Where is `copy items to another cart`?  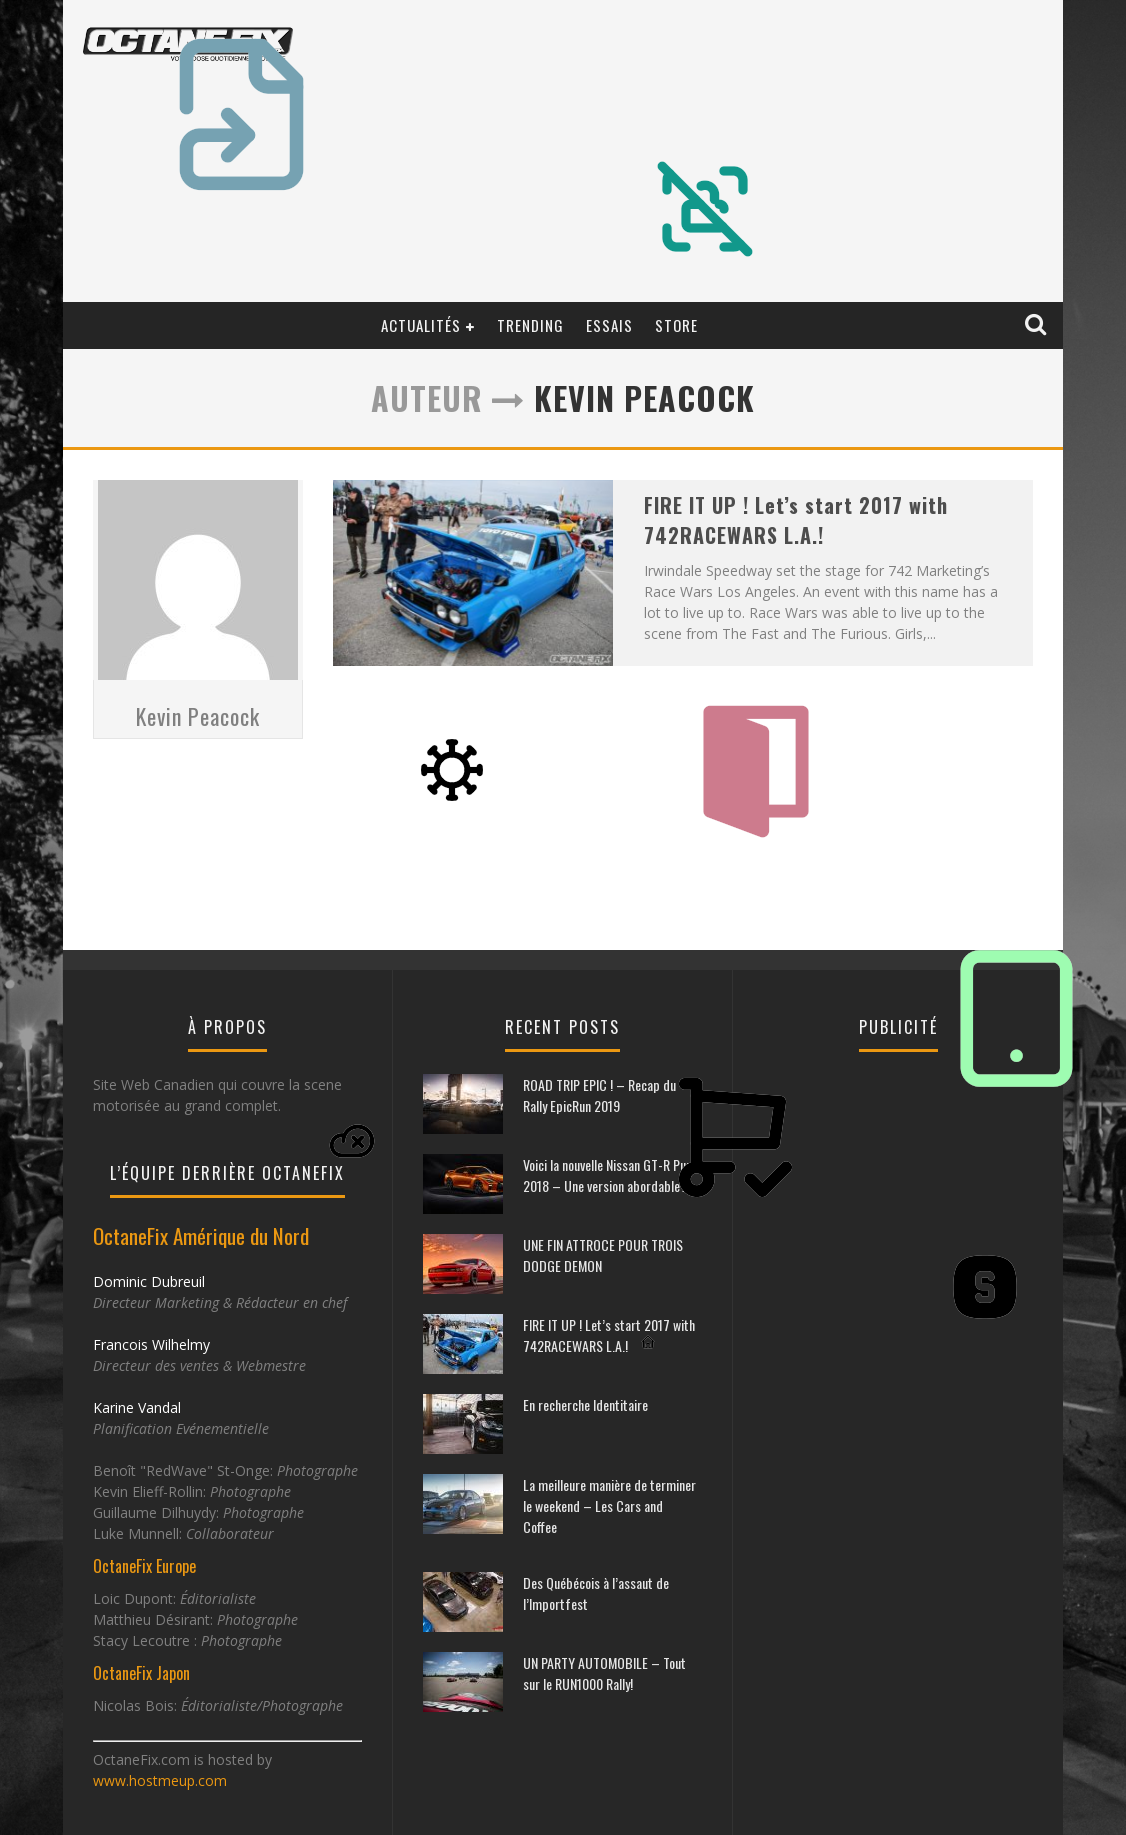
copy items to another cart is located at coordinates (732, 1137).